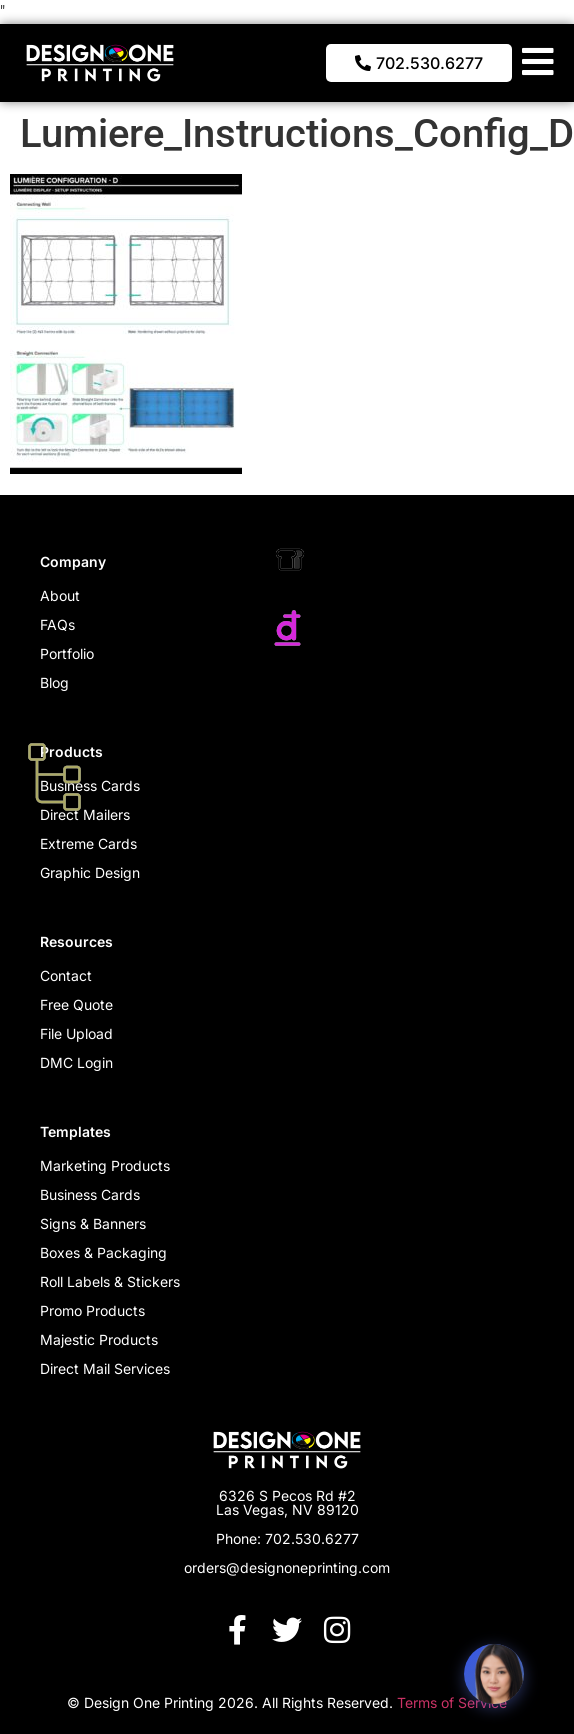 This screenshot has height=1734, width=574. I want to click on view hierarchical folder structure, so click(52, 777).